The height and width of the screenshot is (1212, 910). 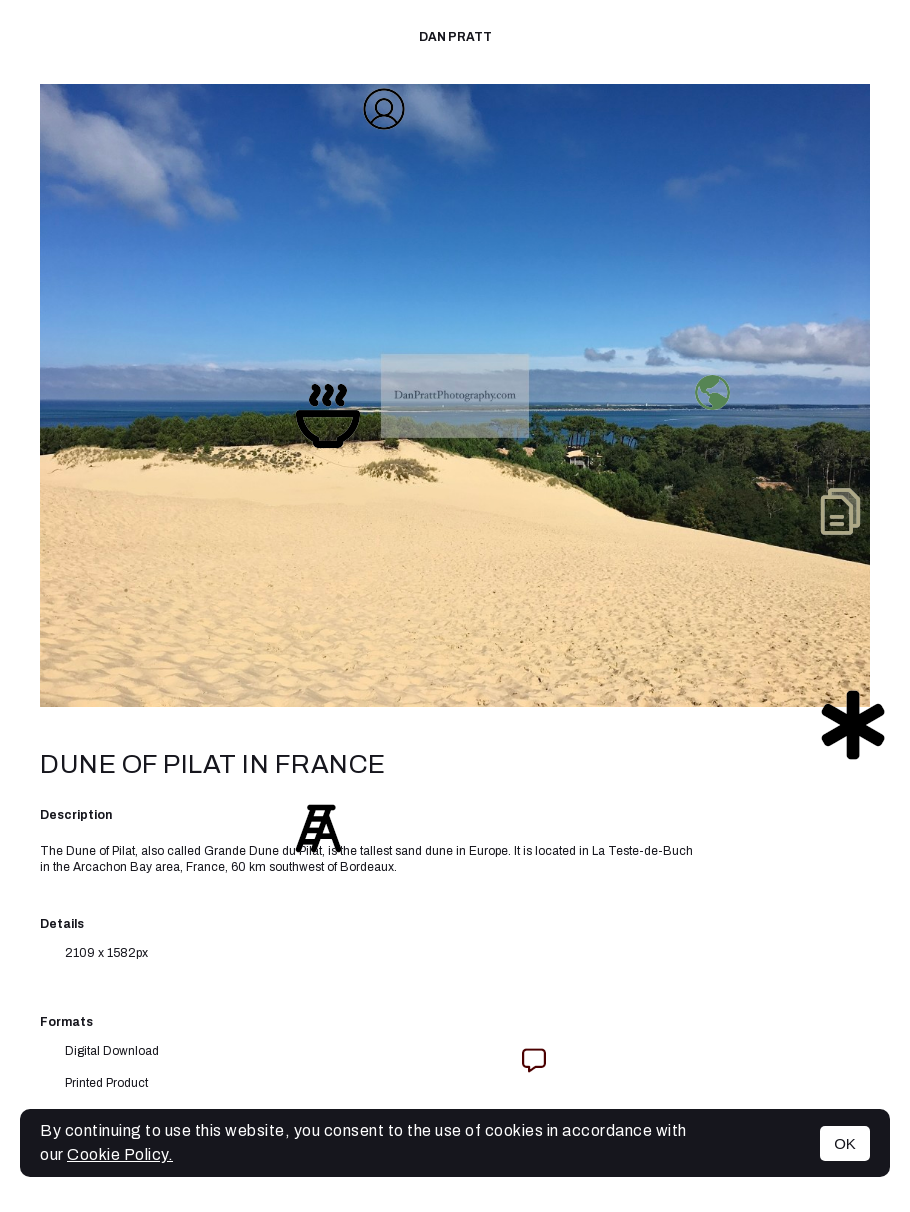 I want to click on view food or dining options, so click(x=328, y=416).